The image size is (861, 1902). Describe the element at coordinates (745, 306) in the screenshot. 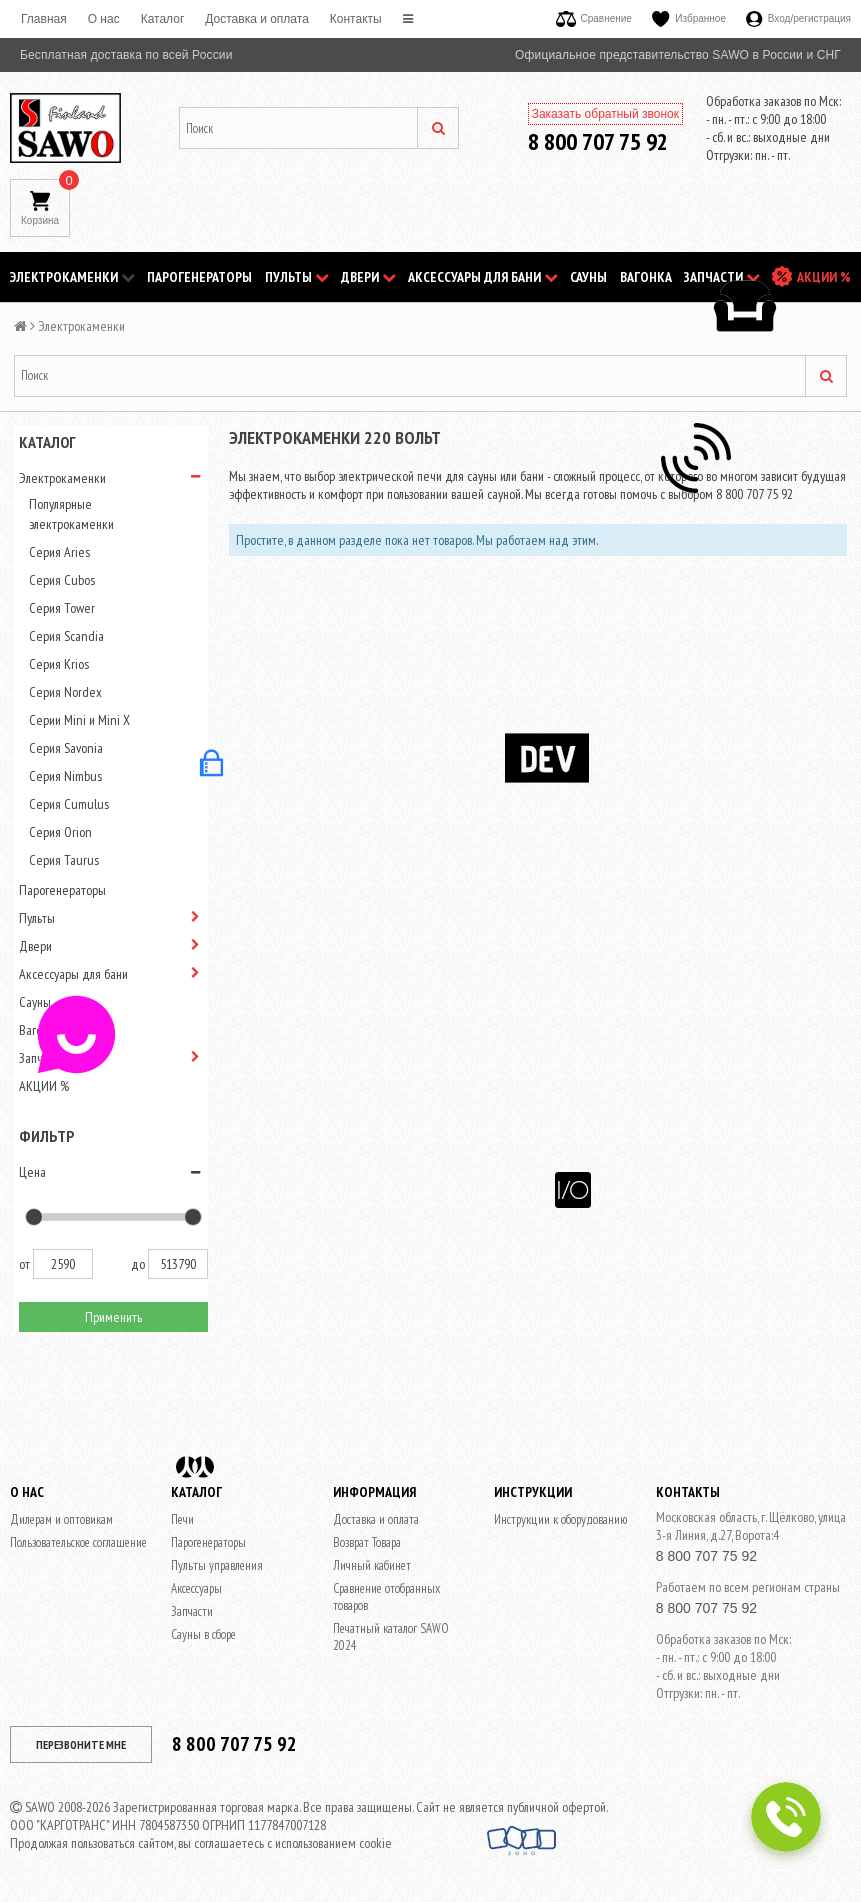

I see `browse furniture or home decor items` at that location.